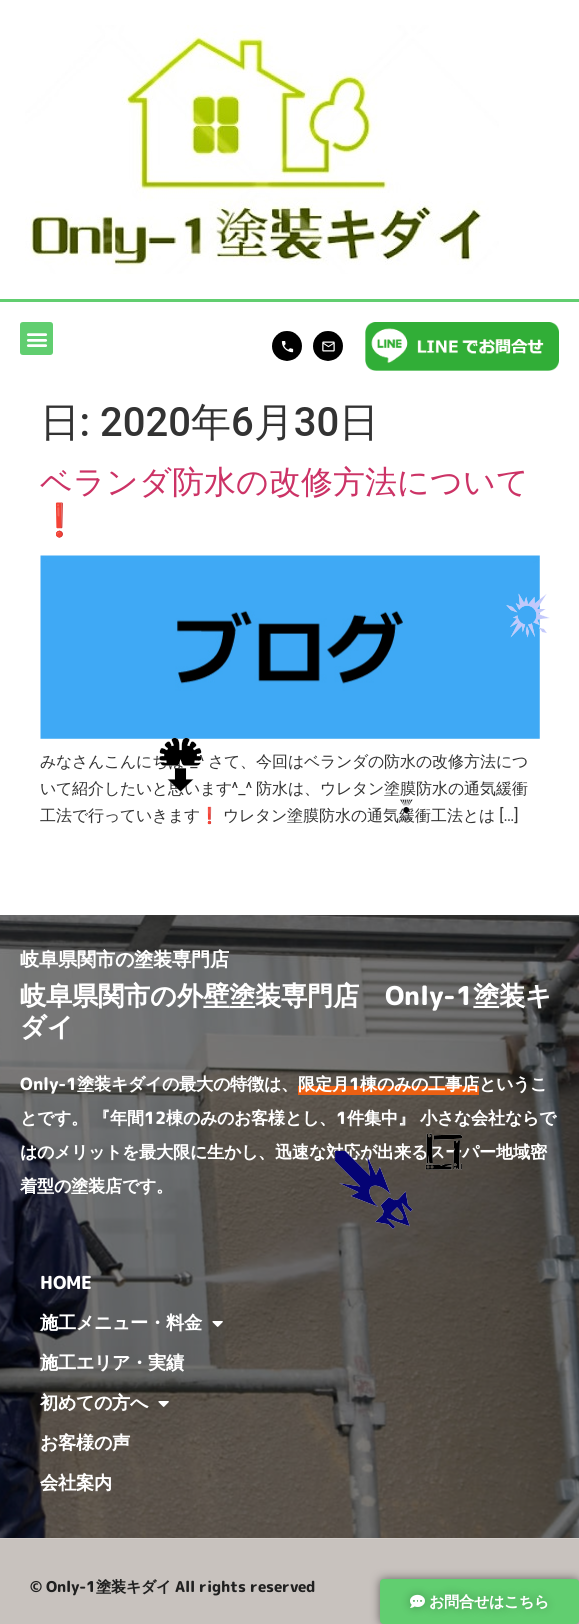 This screenshot has height=1624, width=579. I want to click on select a wooden frame border style, so click(444, 1152).